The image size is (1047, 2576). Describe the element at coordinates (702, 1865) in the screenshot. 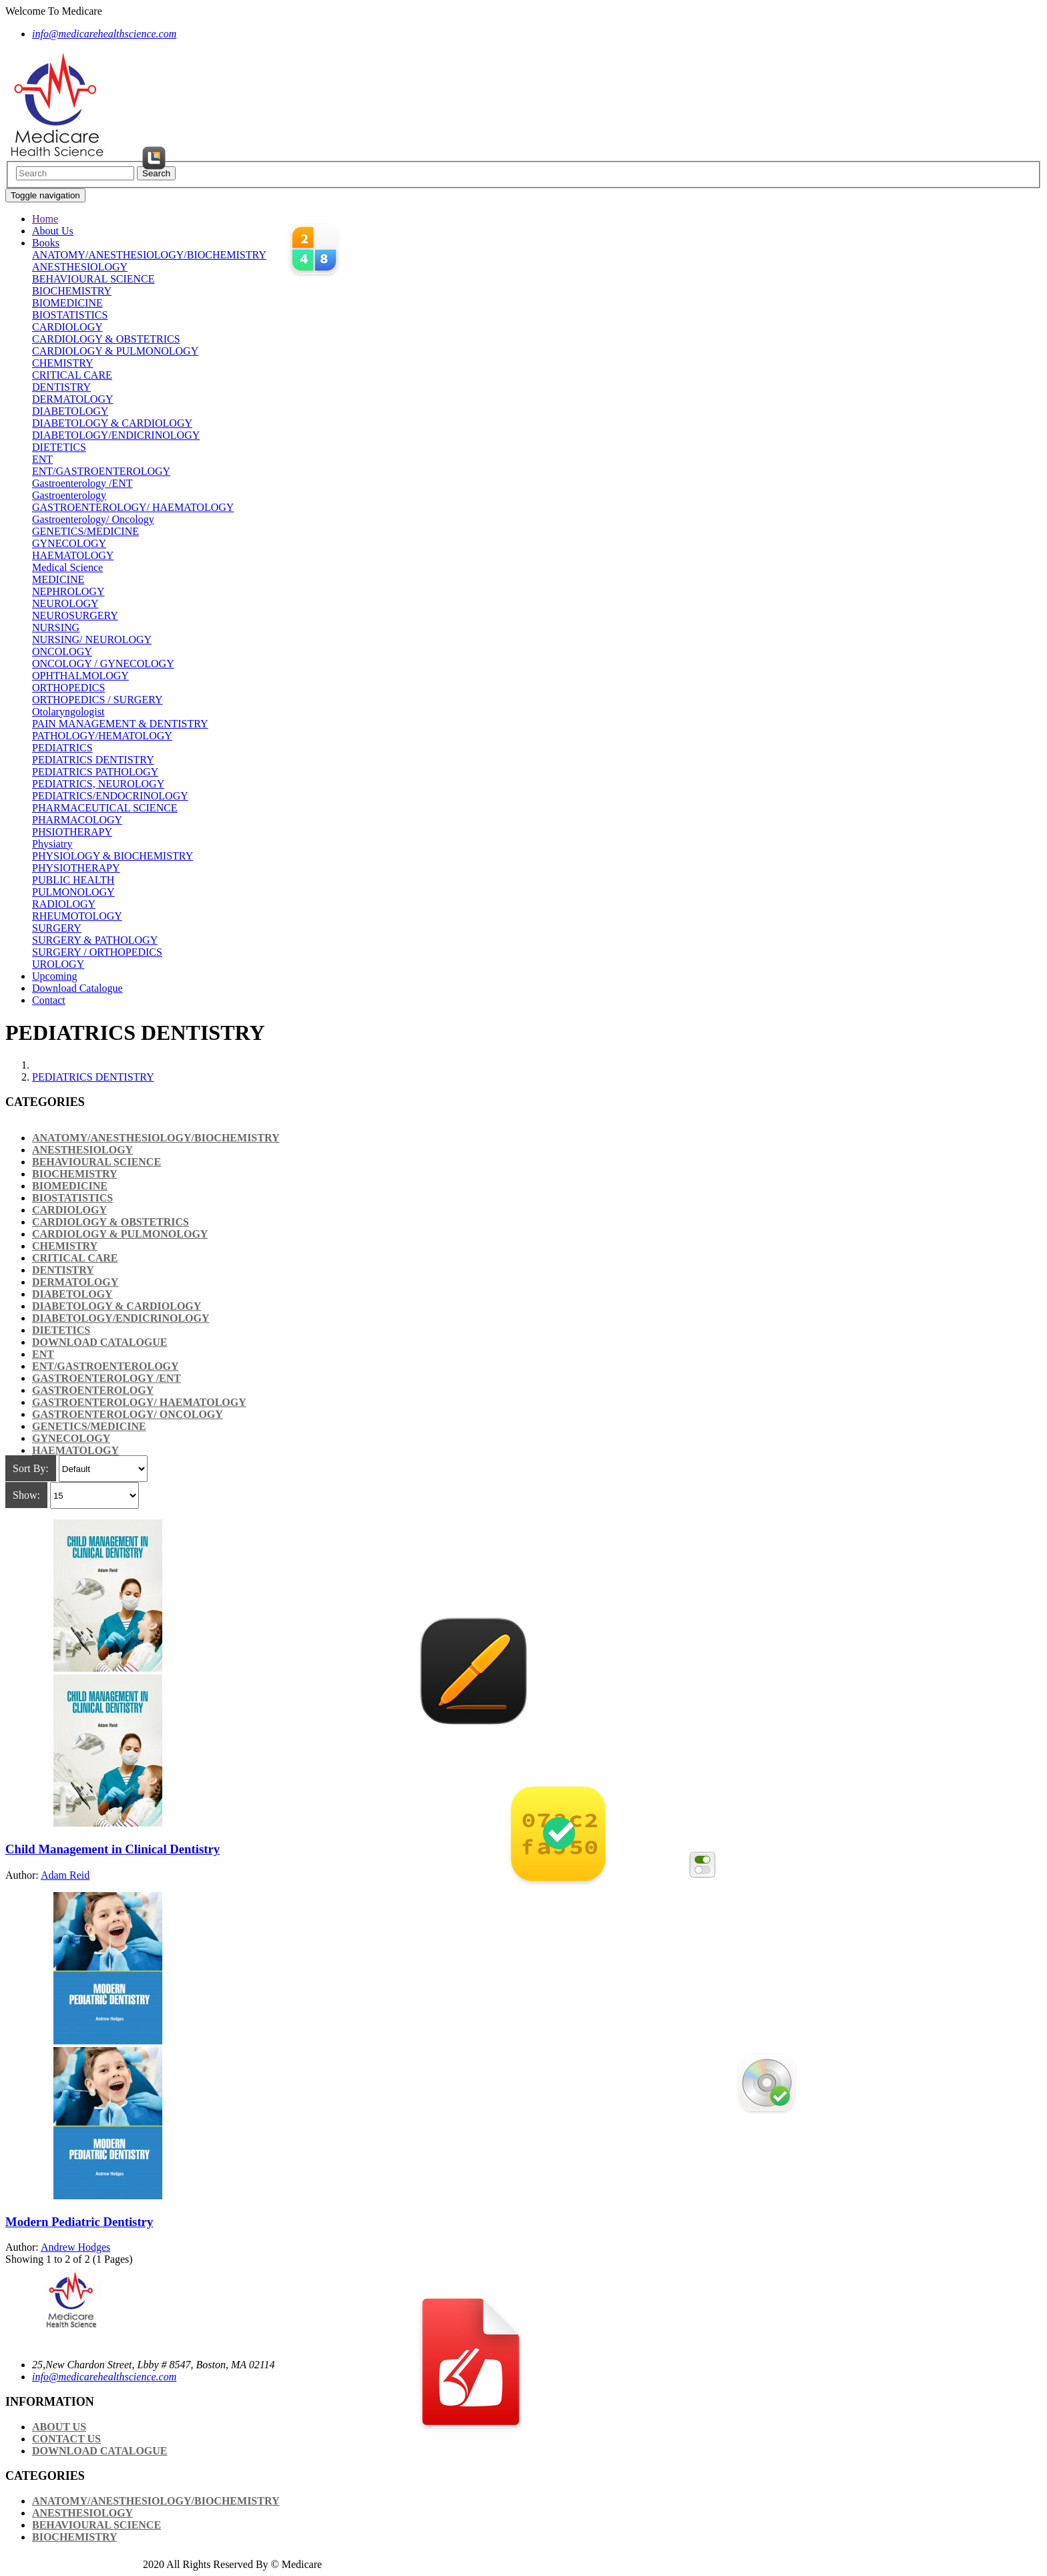

I see `open unity tweak tool settings` at that location.